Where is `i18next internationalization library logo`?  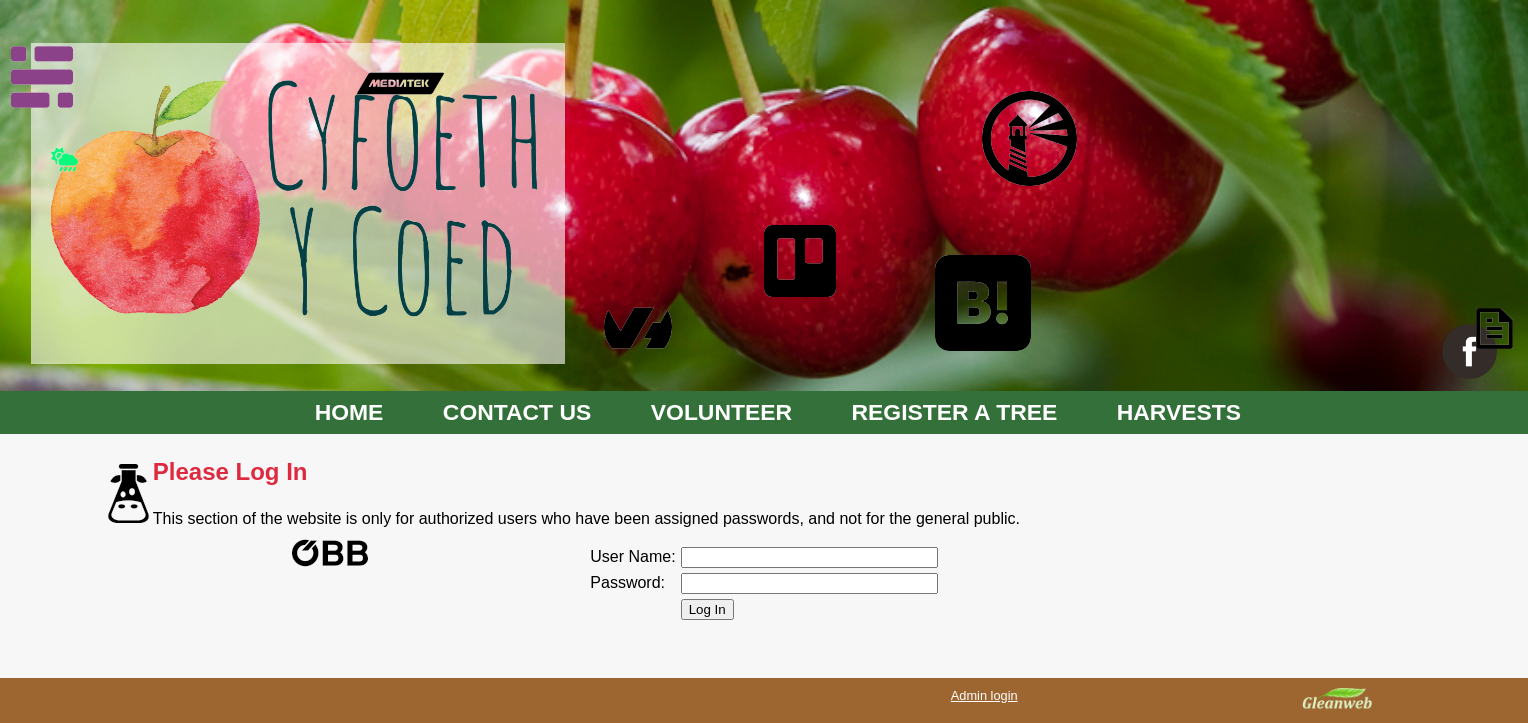
i18next internationalization library logo is located at coordinates (128, 493).